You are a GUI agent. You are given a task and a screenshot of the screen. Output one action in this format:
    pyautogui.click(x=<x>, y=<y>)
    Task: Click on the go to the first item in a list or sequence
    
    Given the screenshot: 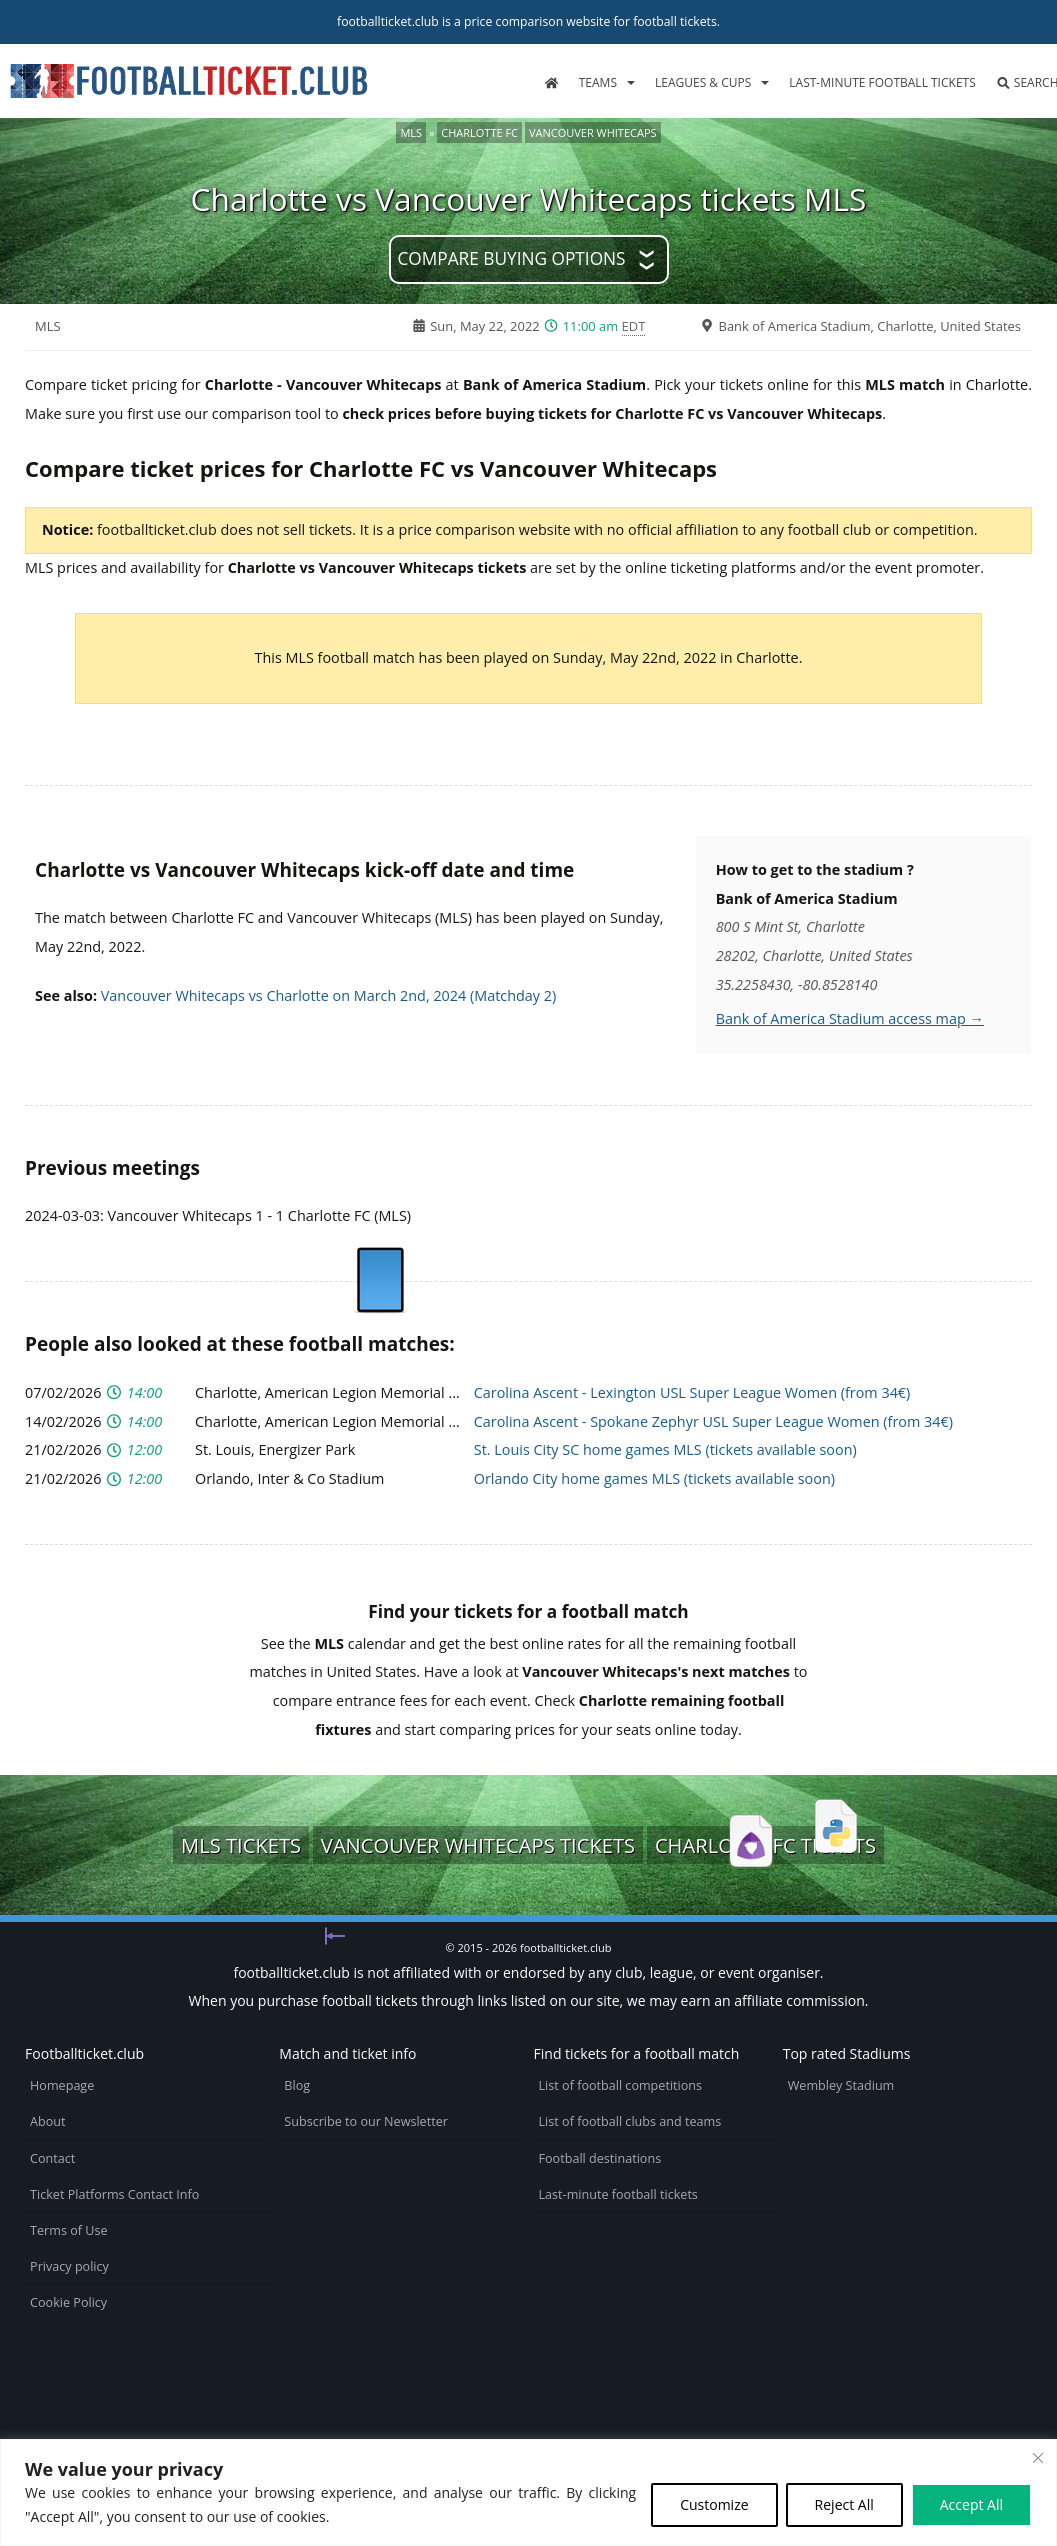 What is the action you would take?
    pyautogui.click(x=335, y=1936)
    